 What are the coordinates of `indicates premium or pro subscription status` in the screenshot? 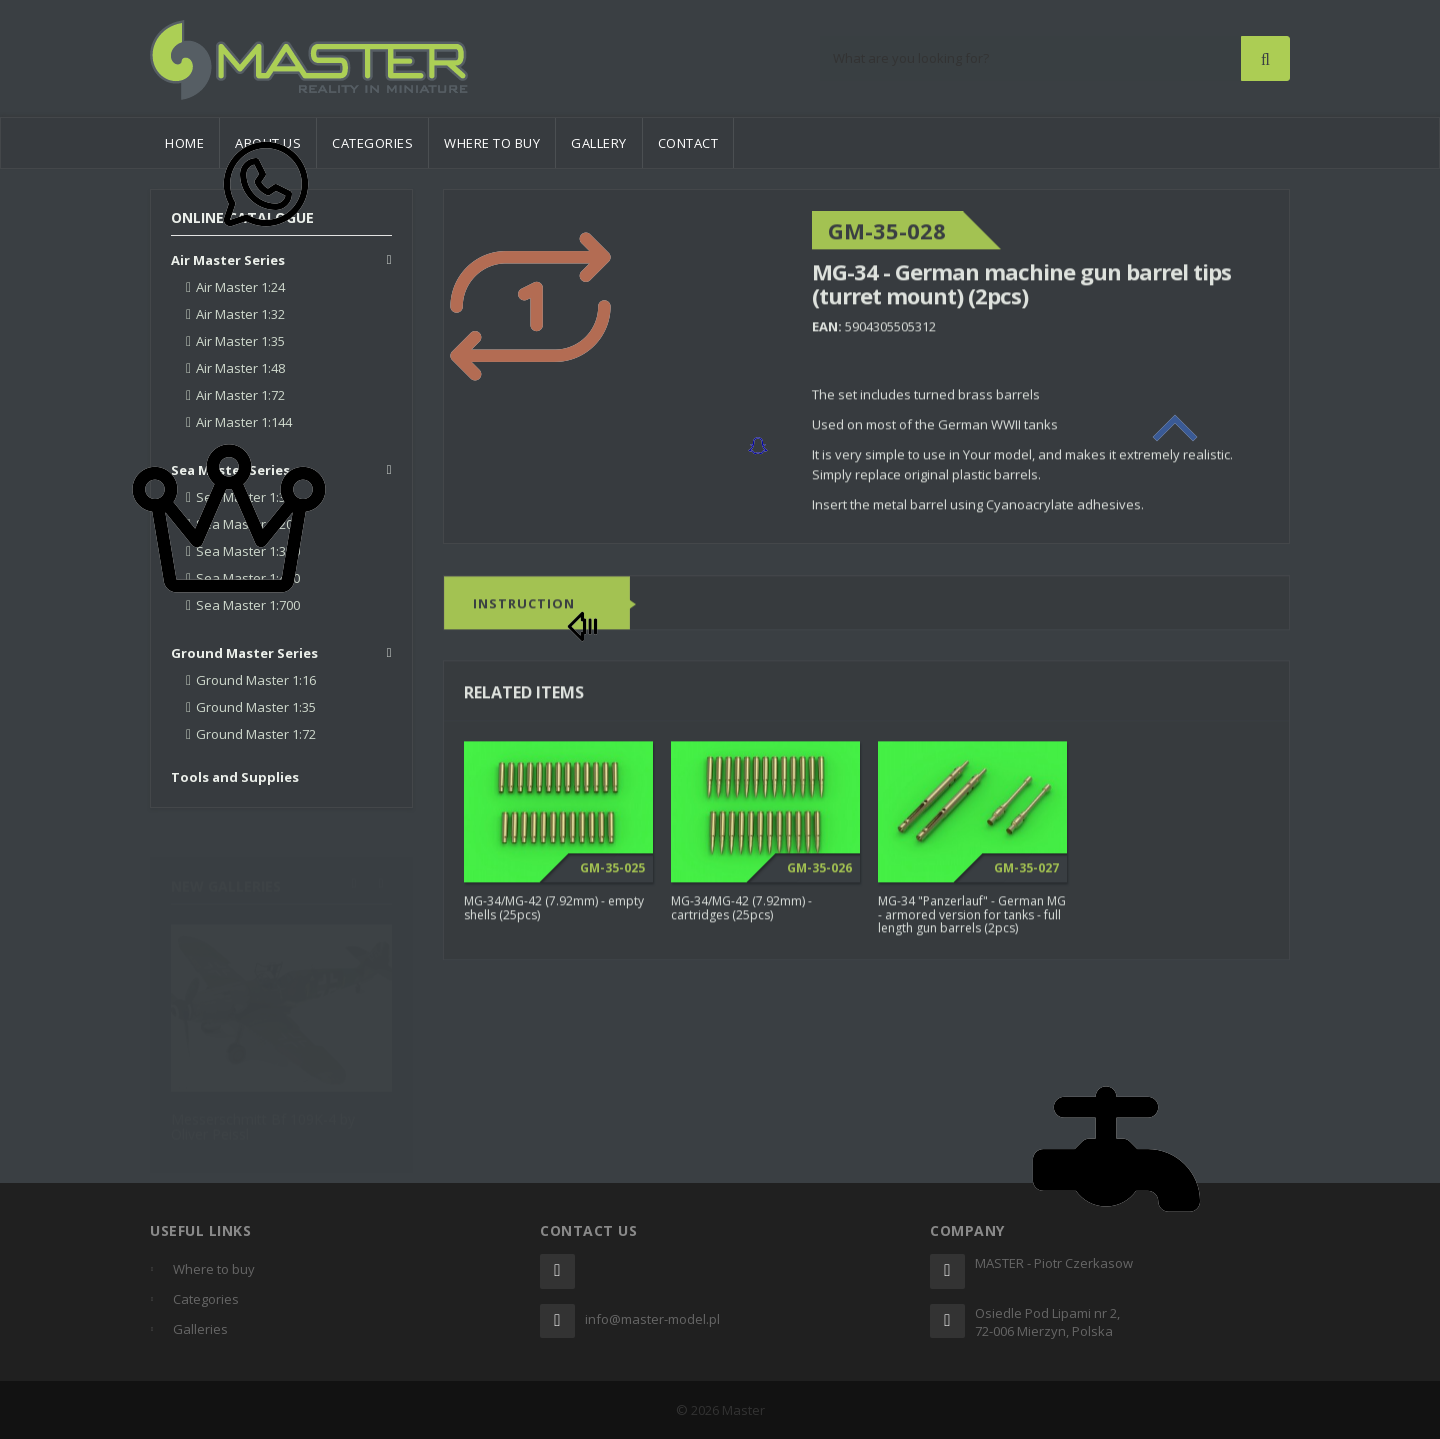 It's located at (229, 528).